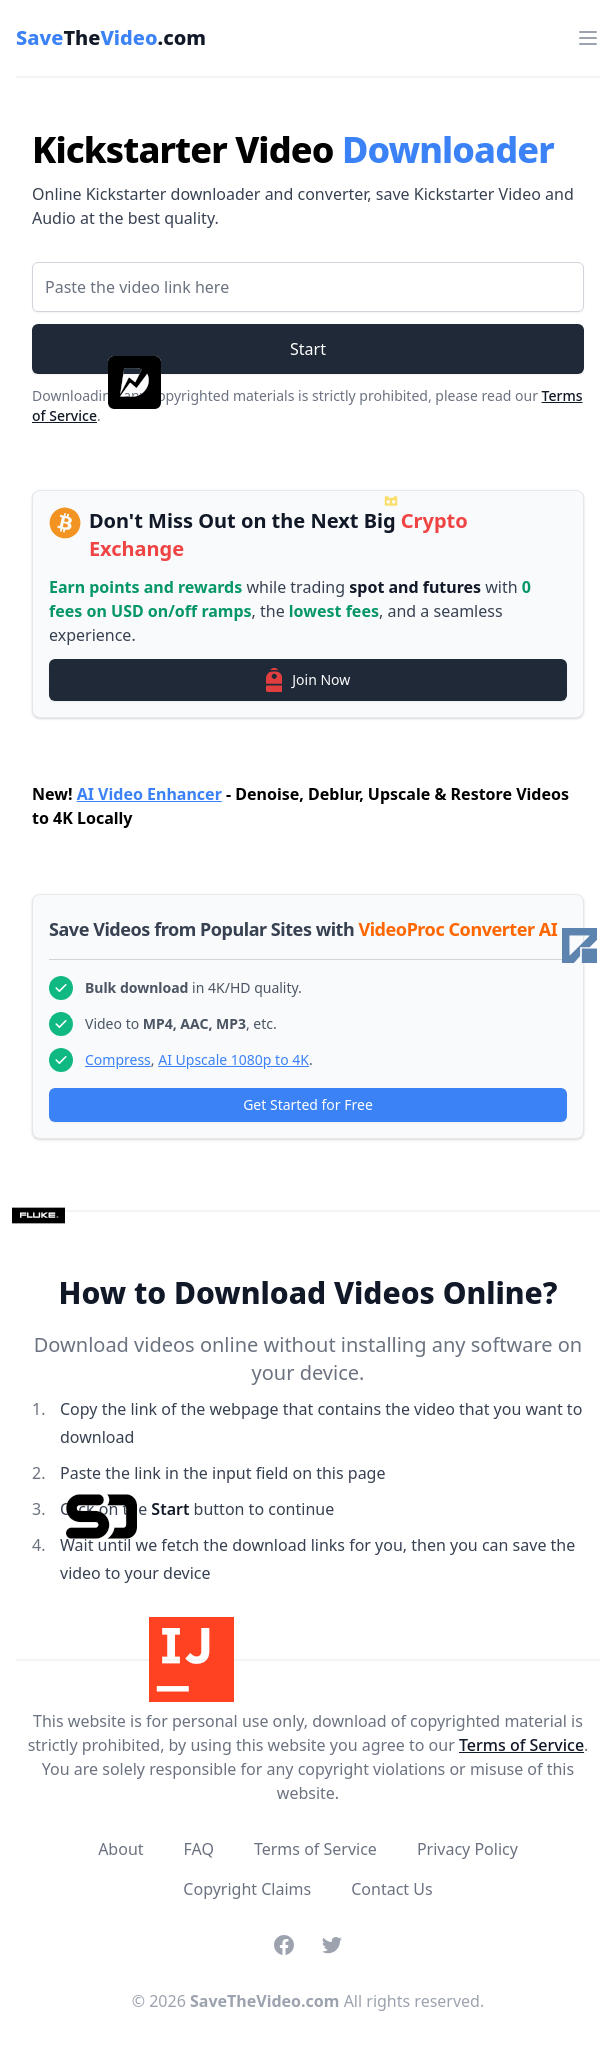 Image resolution: width=616 pixels, height=2061 pixels. I want to click on open IntelliJ IDEA application, so click(191, 1659).